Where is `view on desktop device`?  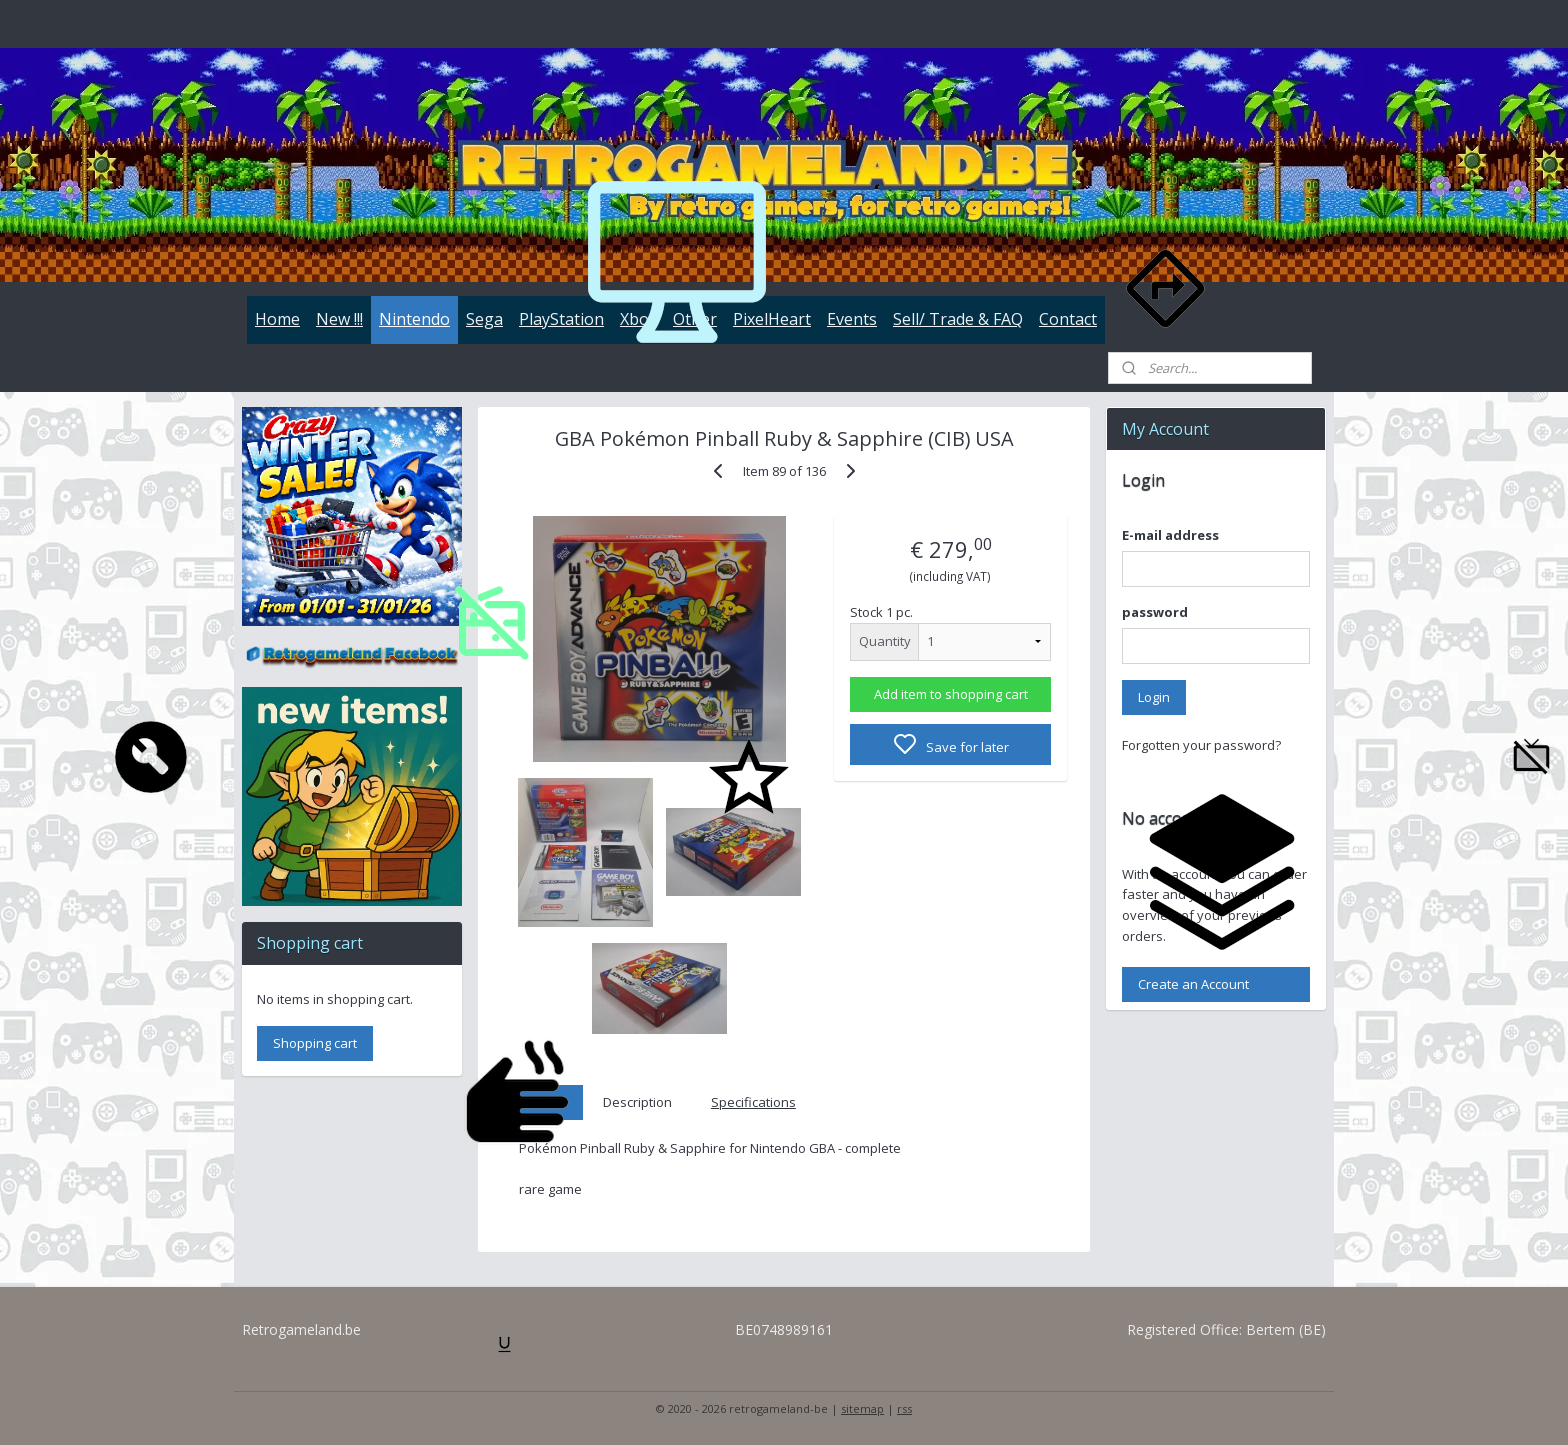
view on desktop device is located at coordinates (677, 262).